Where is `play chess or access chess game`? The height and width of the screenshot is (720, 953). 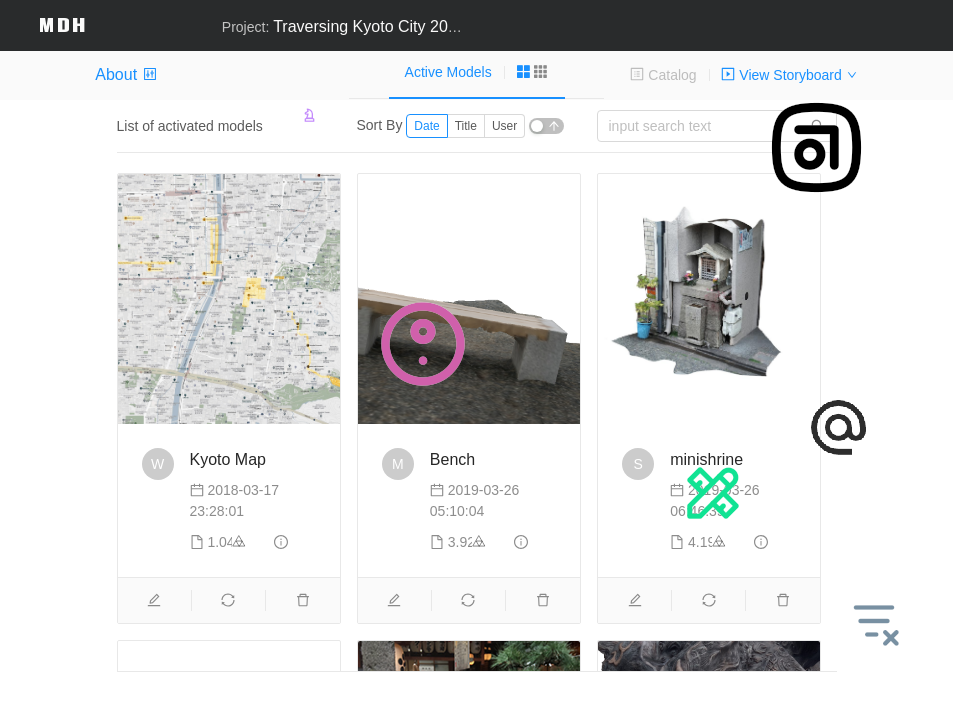 play chess or access chess game is located at coordinates (309, 115).